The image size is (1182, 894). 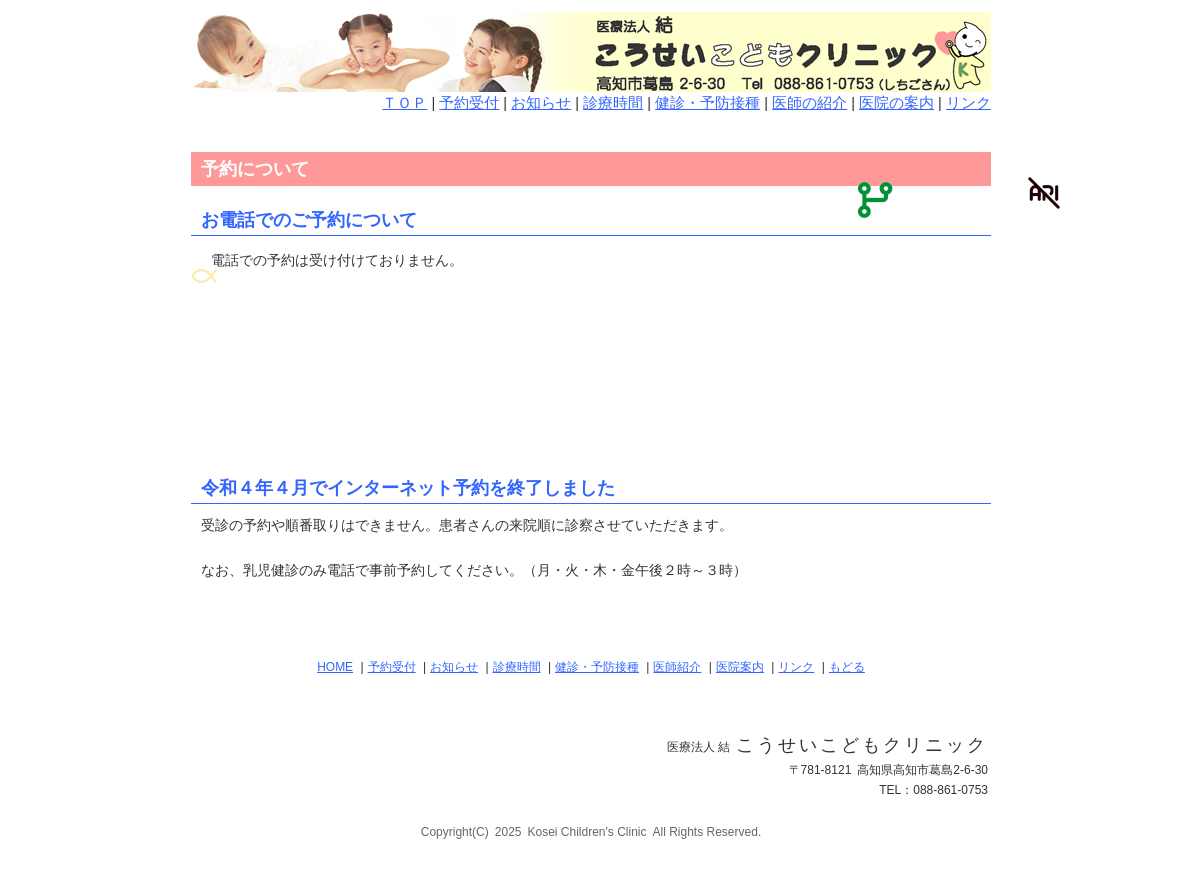 I want to click on indicates christian or faith-based content, so click(x=204, y=276).